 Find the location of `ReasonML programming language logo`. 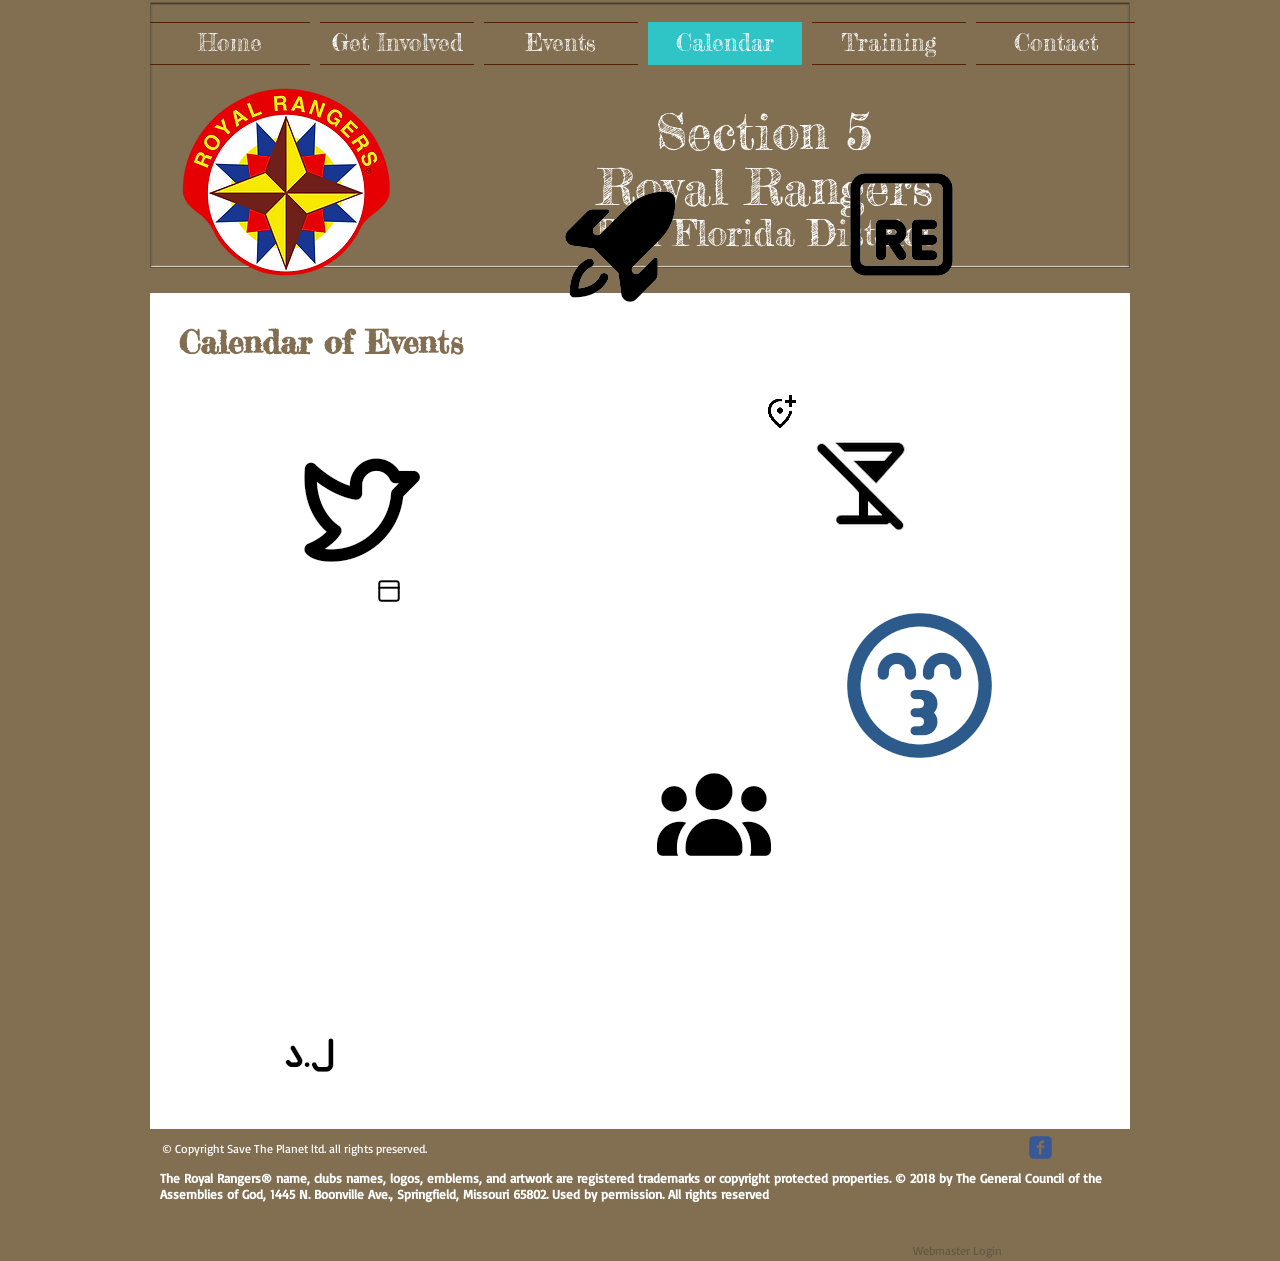

ReasonML programming language logo is located at coordinates (901, 224).